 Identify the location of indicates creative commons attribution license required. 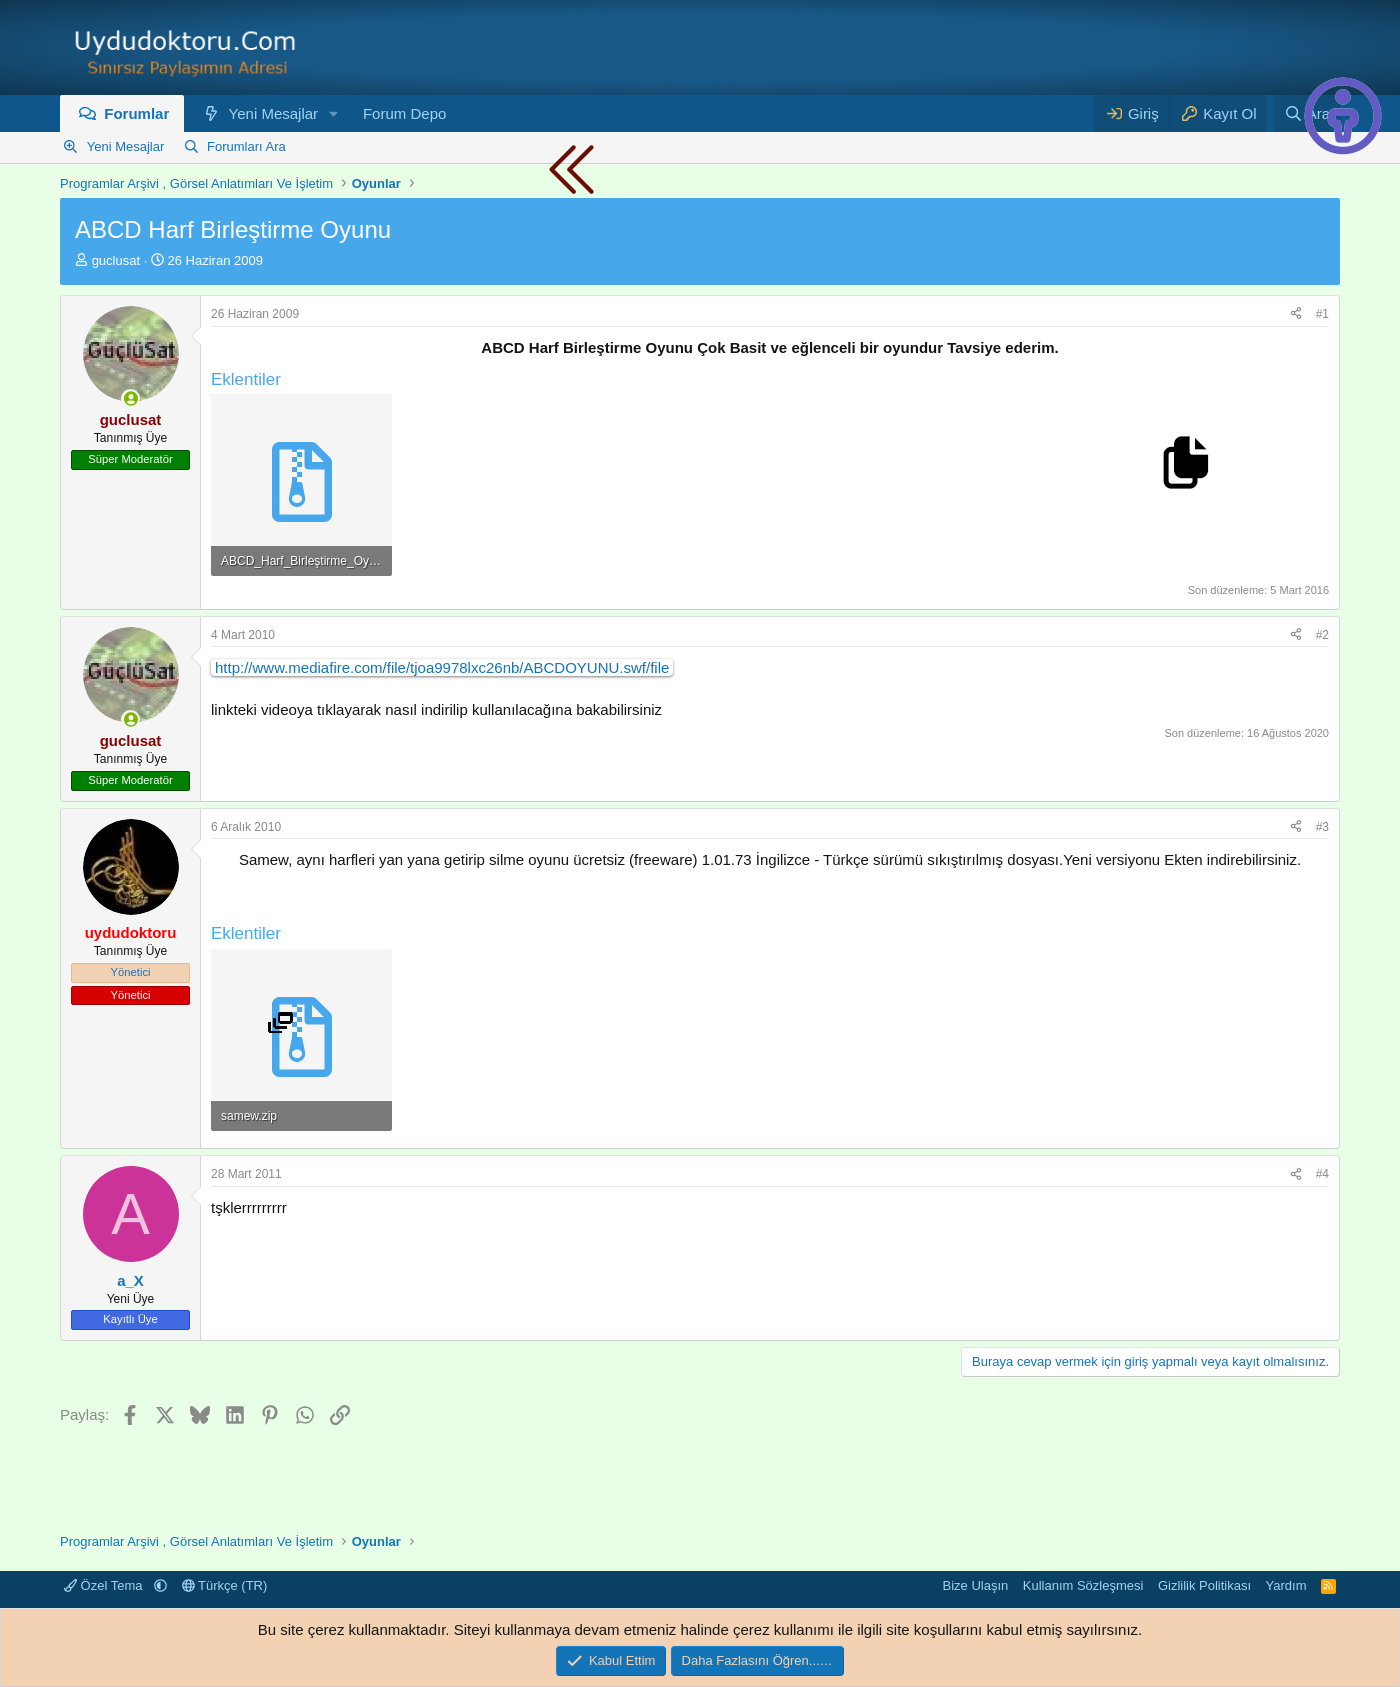
(1343, 116).